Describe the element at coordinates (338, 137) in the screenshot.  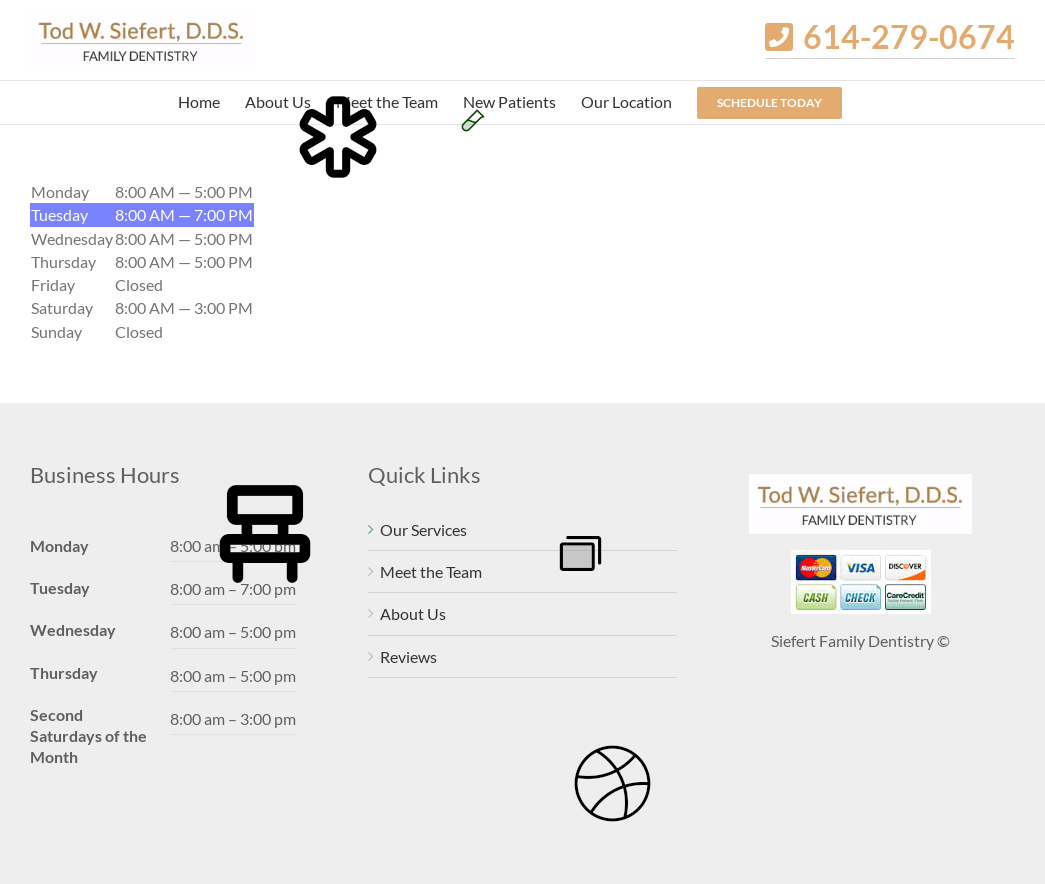
I see `access health or medical services` at that location.